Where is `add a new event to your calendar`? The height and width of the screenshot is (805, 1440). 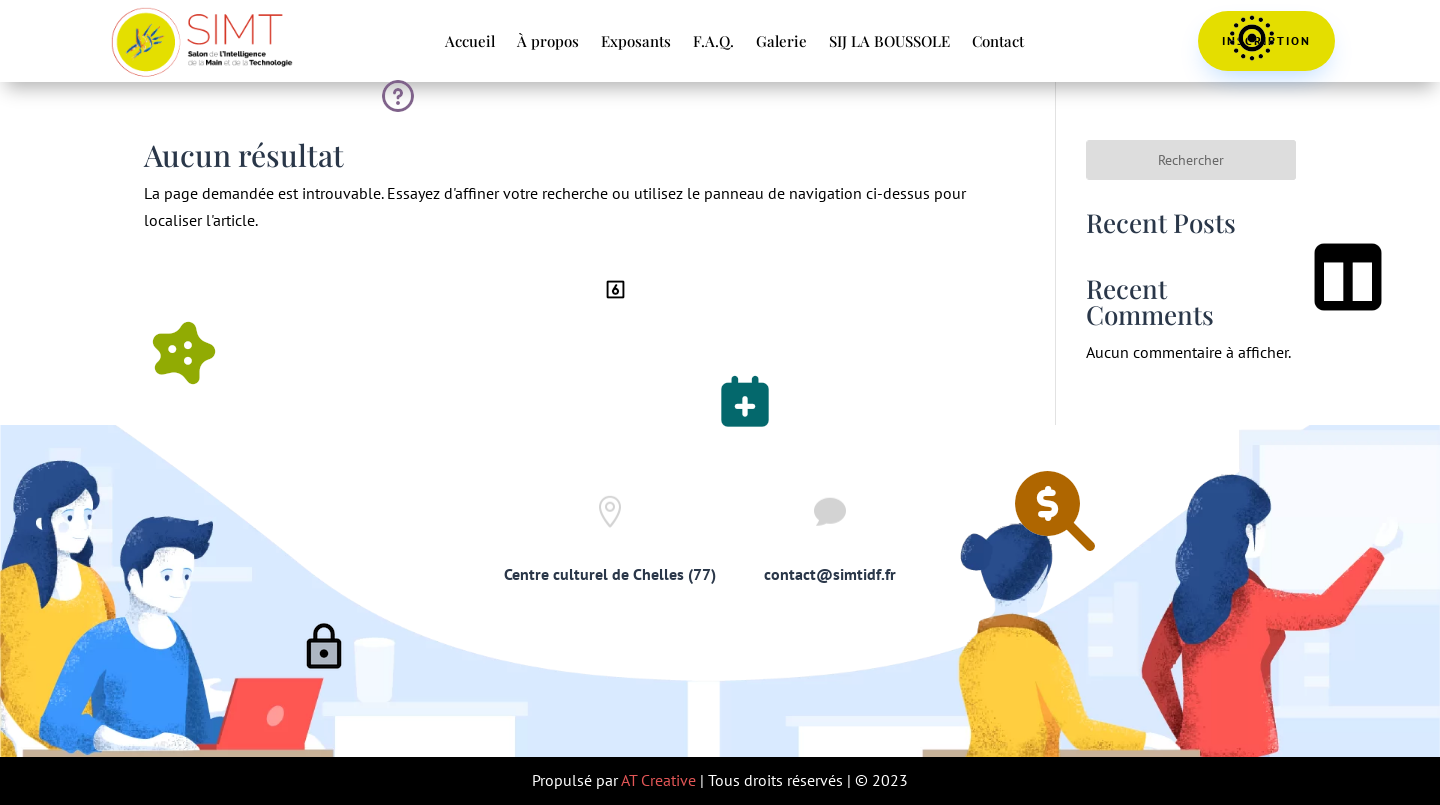 add a new event to your calendar is located at coordinates (745, 403).